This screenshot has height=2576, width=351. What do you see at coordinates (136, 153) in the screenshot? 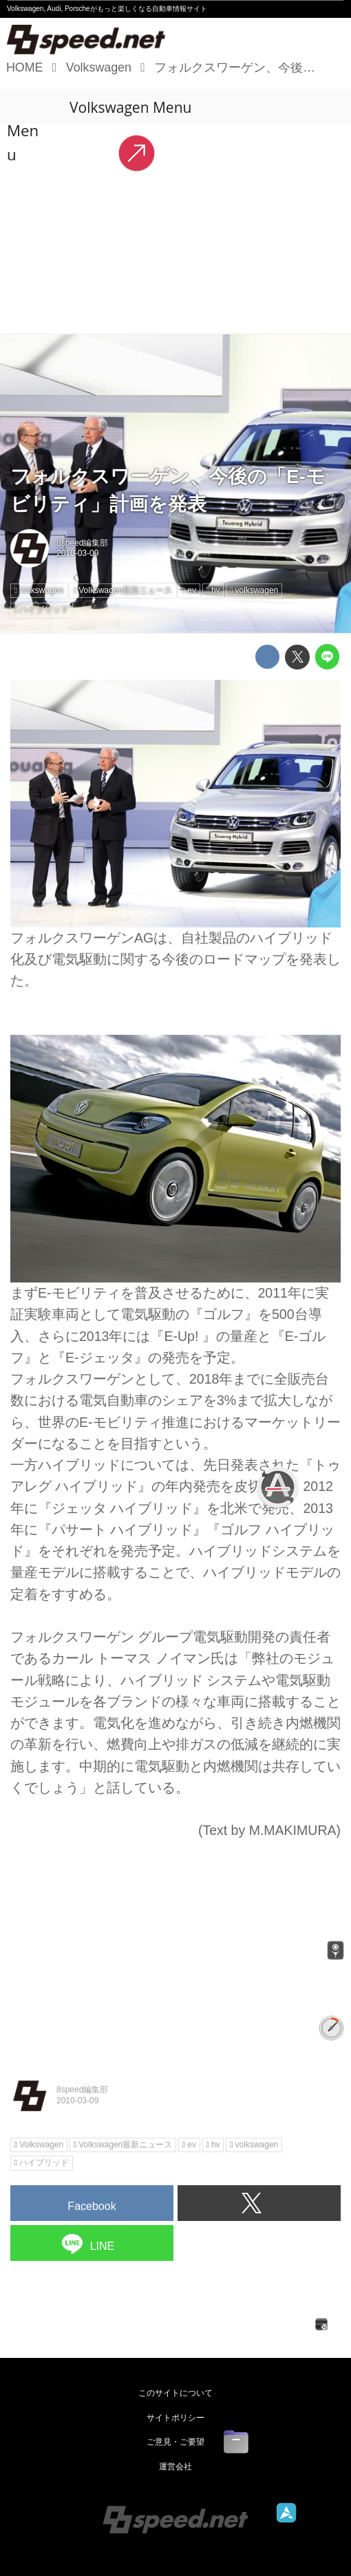
I see `indicates a symbolic link or shortcut to another file` at bounding box center [136, 153].